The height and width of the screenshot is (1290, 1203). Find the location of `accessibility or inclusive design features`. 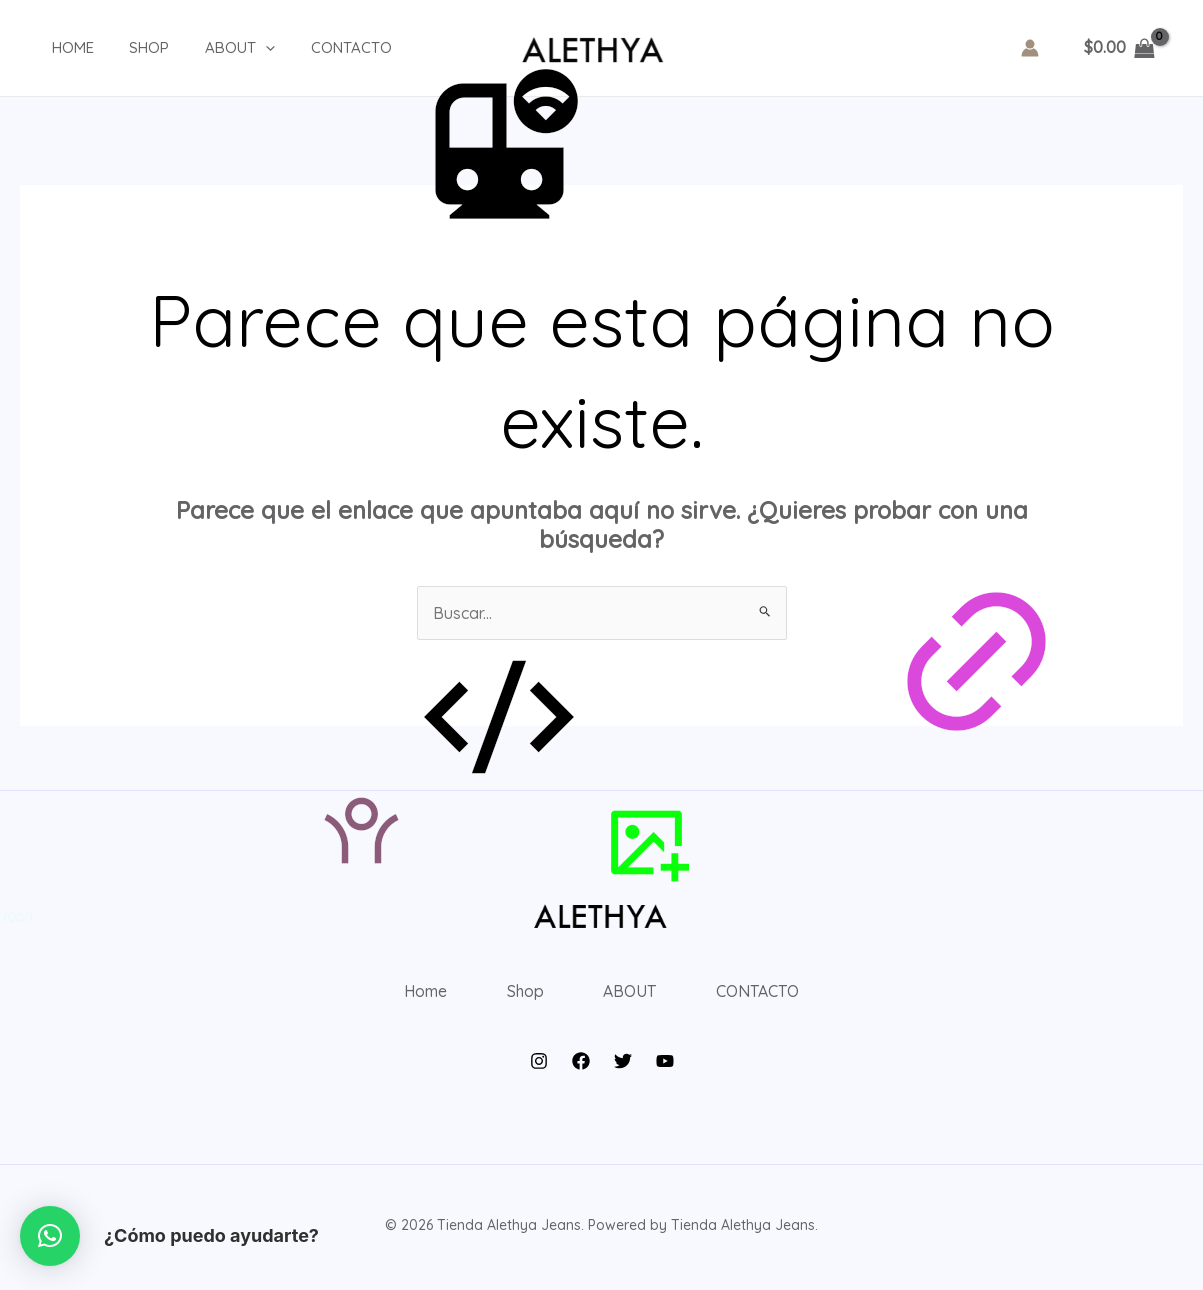

accessibility or inclusive design features is located at coordinates (361, 830).